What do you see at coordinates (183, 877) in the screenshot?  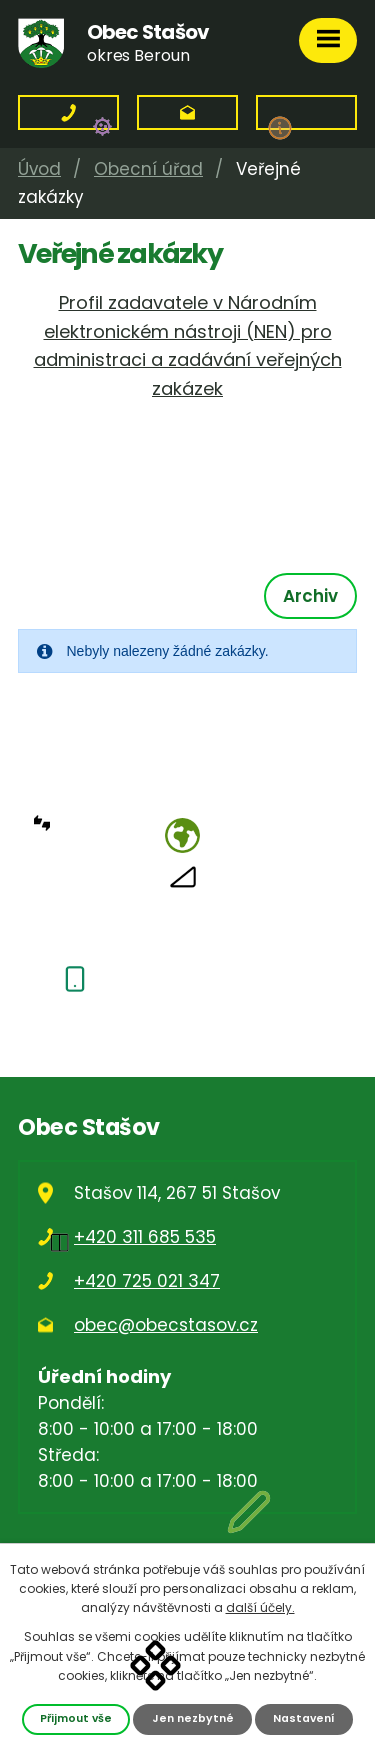 I see `play media or start playback` at bounding box center [183, 877].